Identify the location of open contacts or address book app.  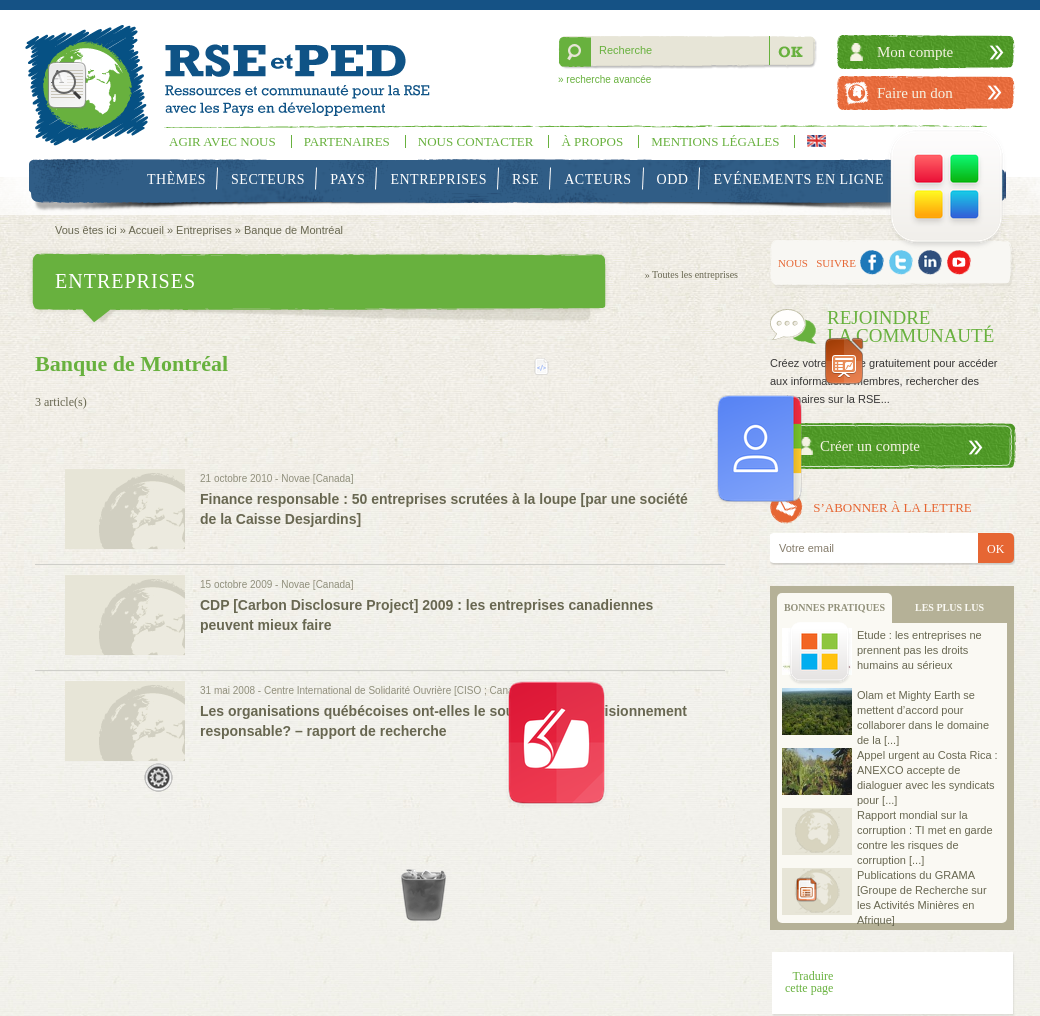
(759, 448).